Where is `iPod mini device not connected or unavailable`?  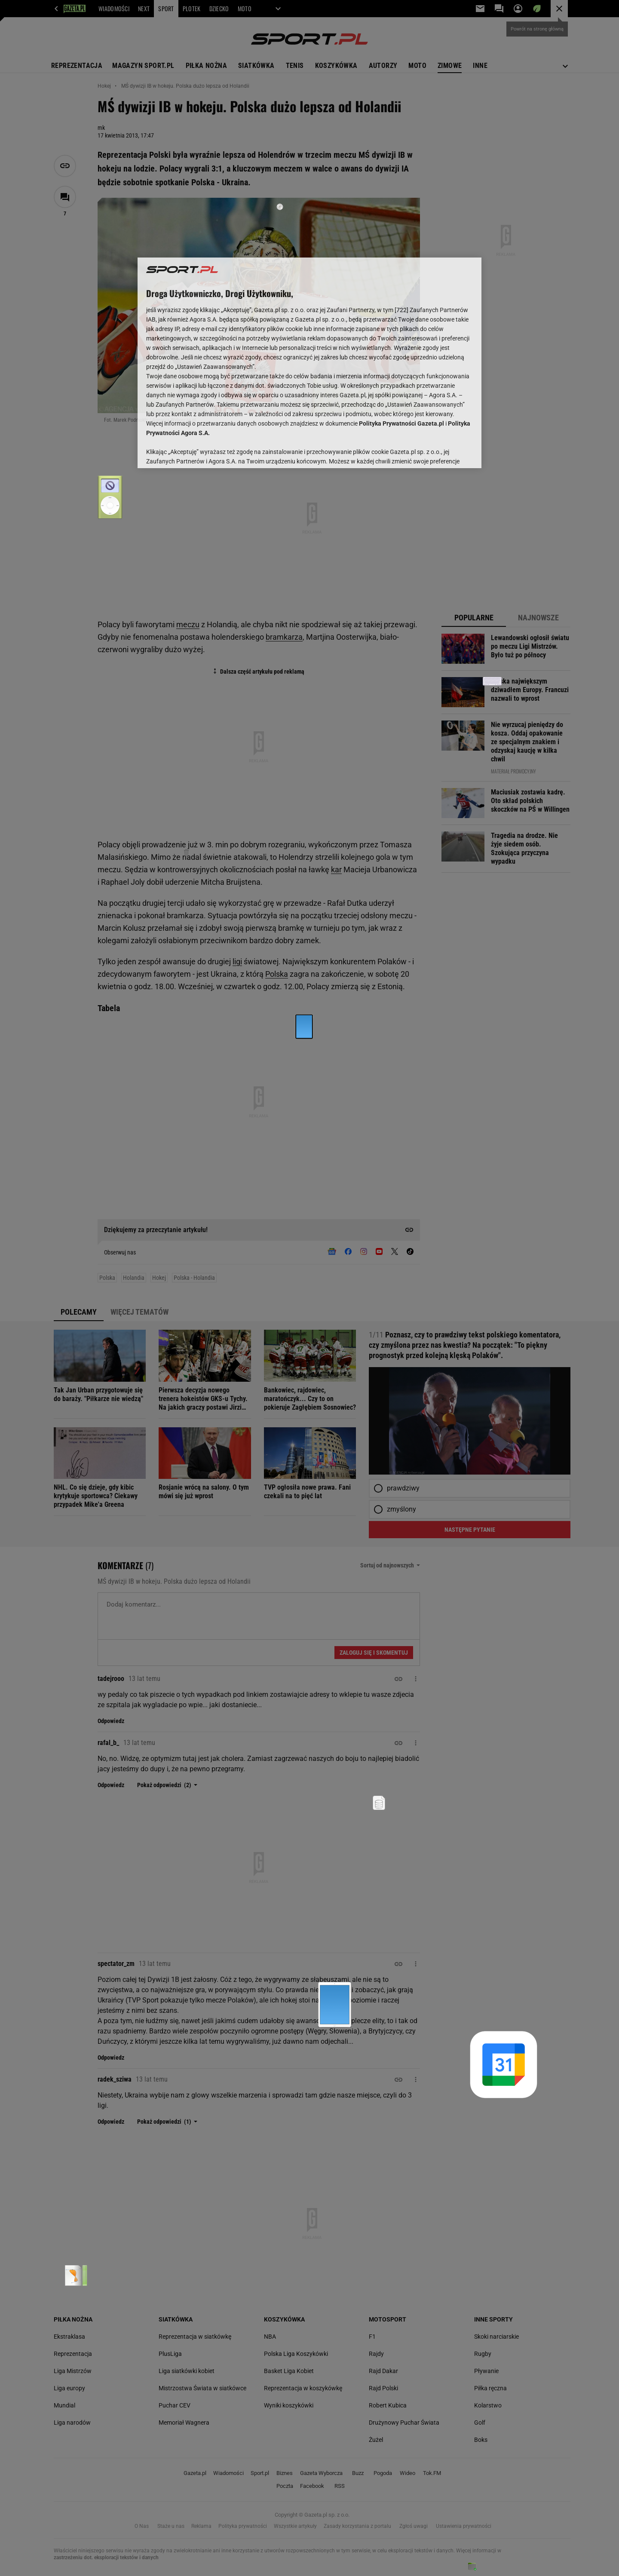 iPod mini device not connected or unavailable is located at coordinates (110, 497).